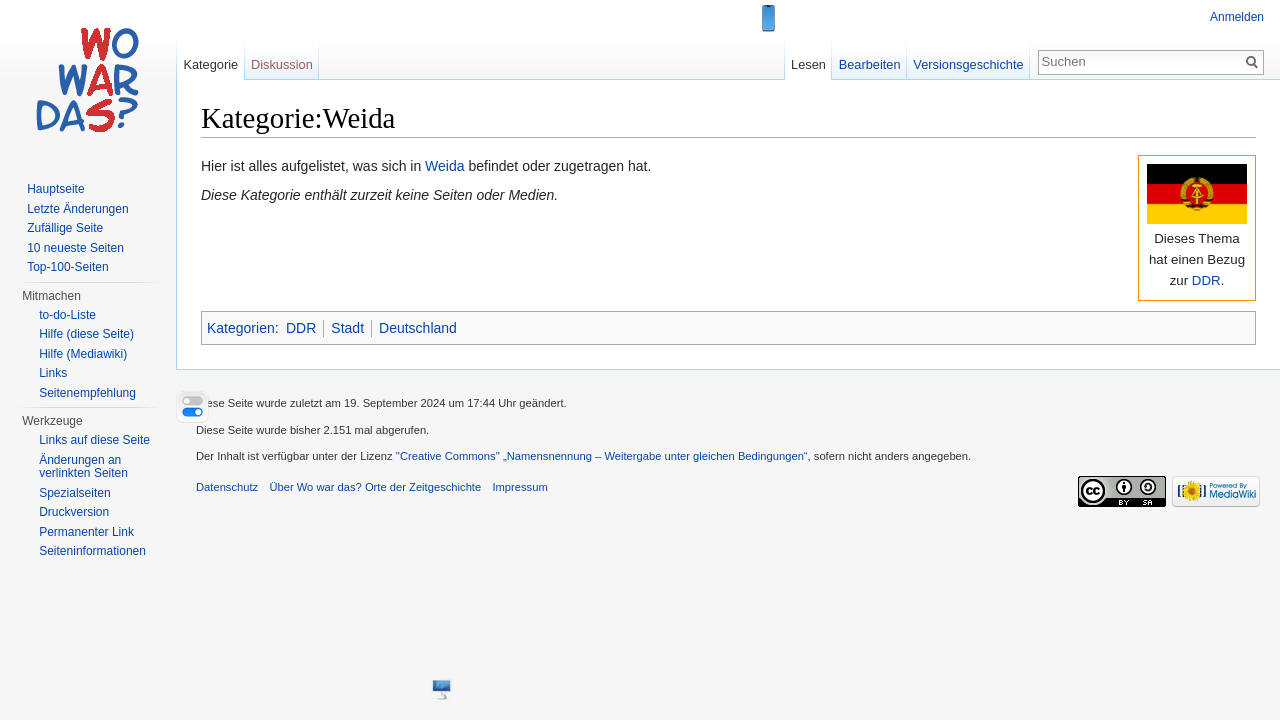 The width and height of the screenshot is (1280, 720). Describe the element at coordinates (768, 18) in the screenshot. I see `iPhone 15 device icon` at that location.